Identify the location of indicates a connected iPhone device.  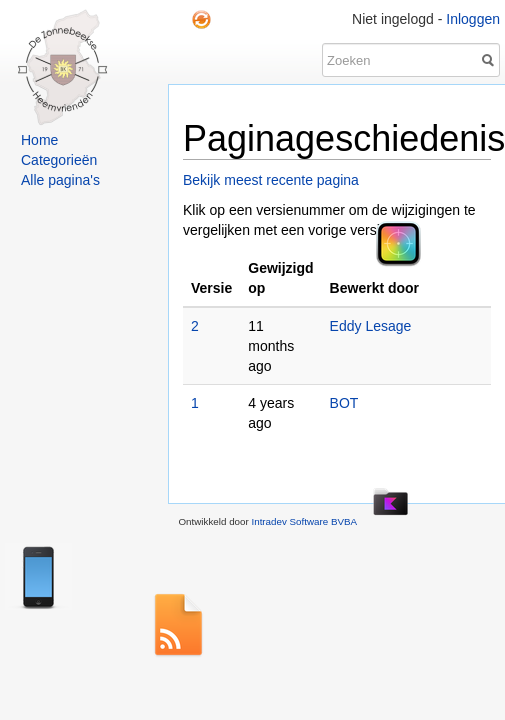
(38, 576).